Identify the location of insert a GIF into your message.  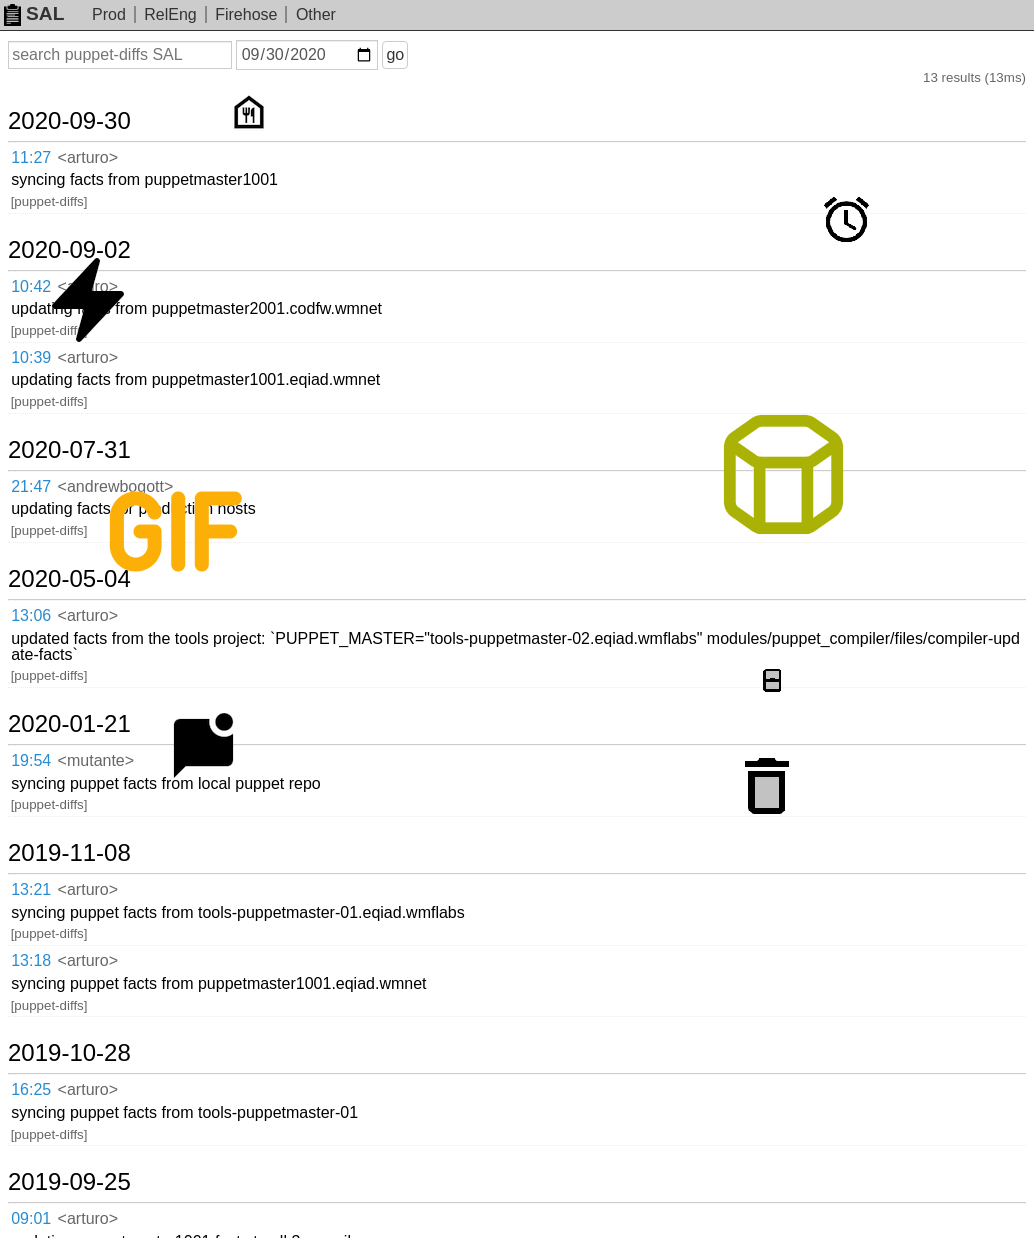
(173, 531).